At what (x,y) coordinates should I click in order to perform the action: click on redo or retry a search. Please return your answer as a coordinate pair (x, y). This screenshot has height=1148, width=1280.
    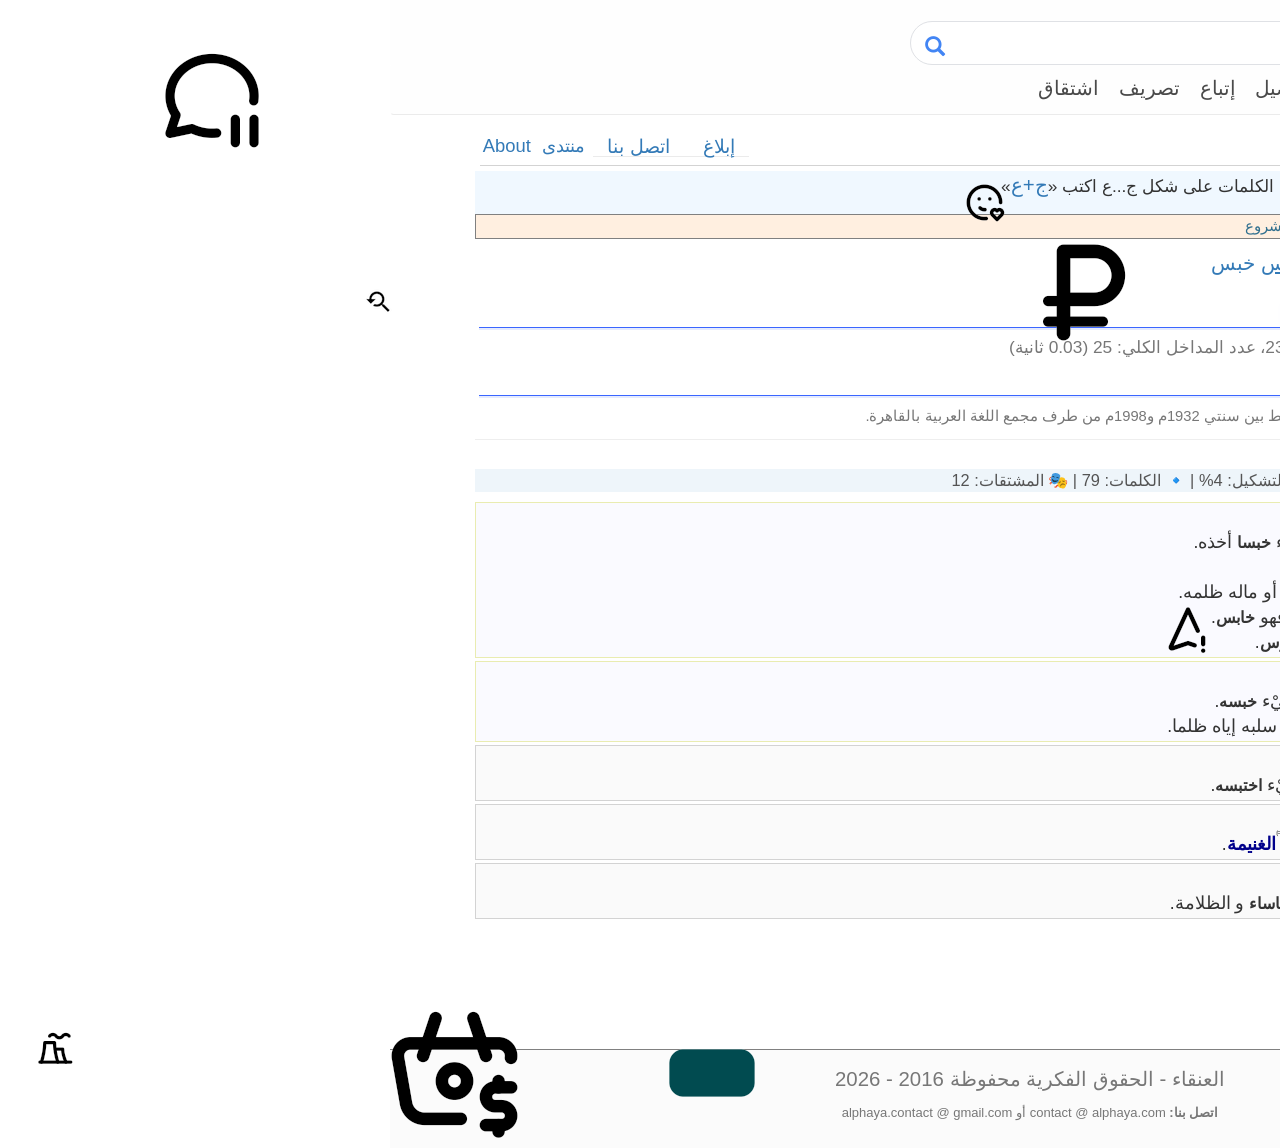
    Looking at the image, I should click on (378, 302).